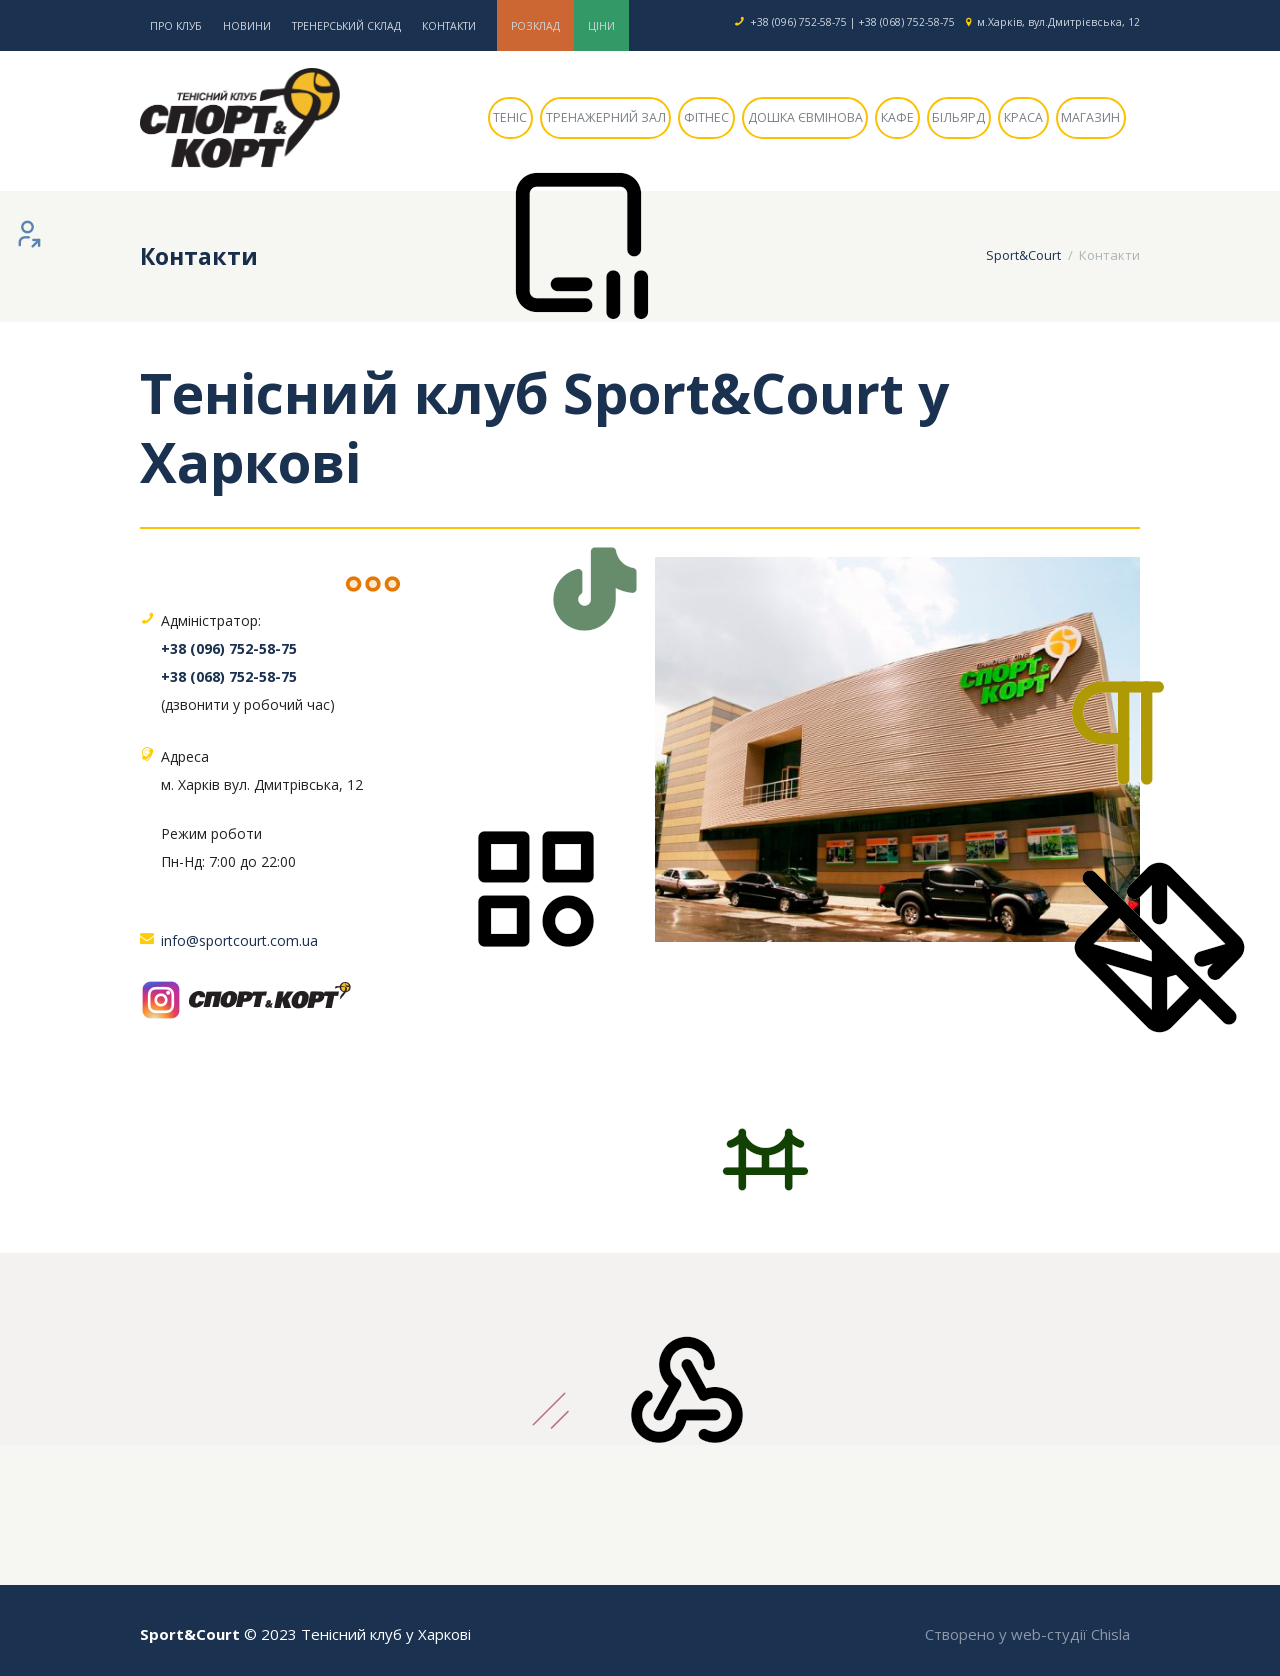 The image size is (1280, 1676). What do you see at coordinates (595, 589) in the screenshot?
I see `open TikTok app` at bounding box center [595, 589].